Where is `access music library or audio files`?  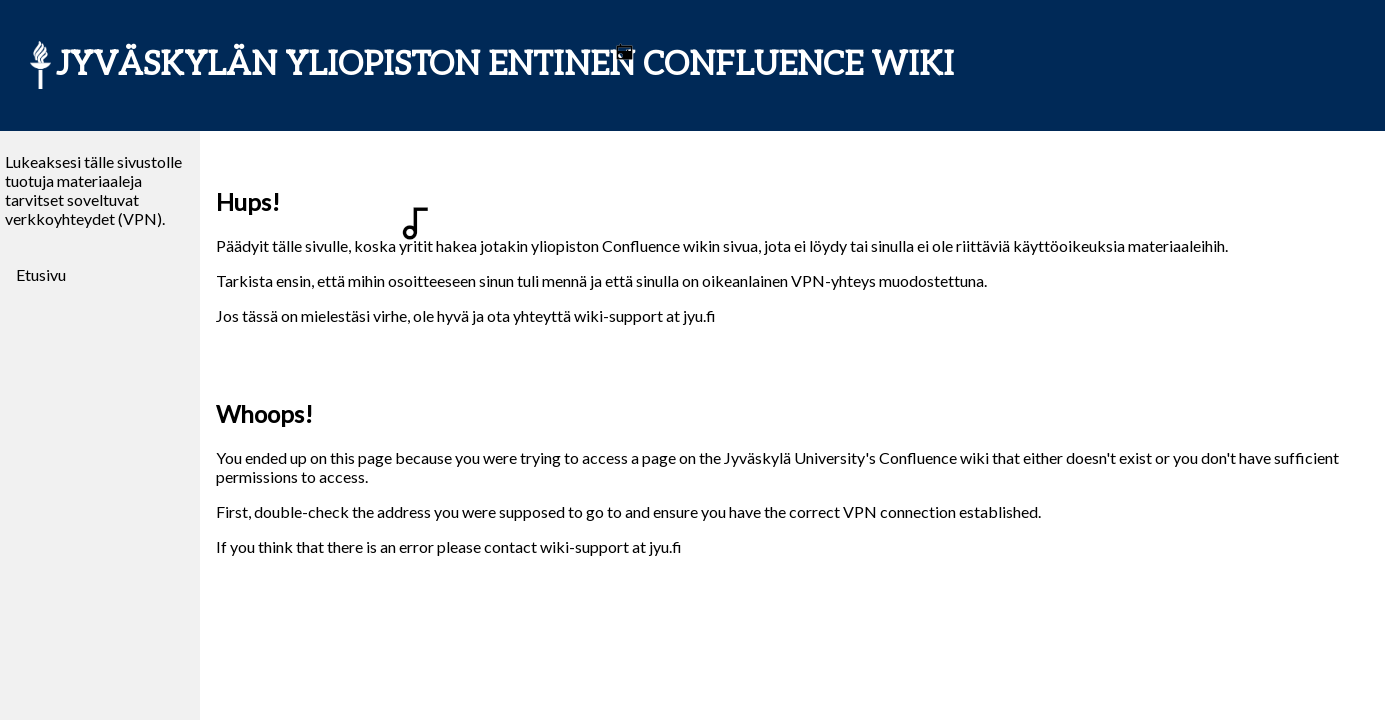 access music library or audio files is located at coordinates (413, 223).